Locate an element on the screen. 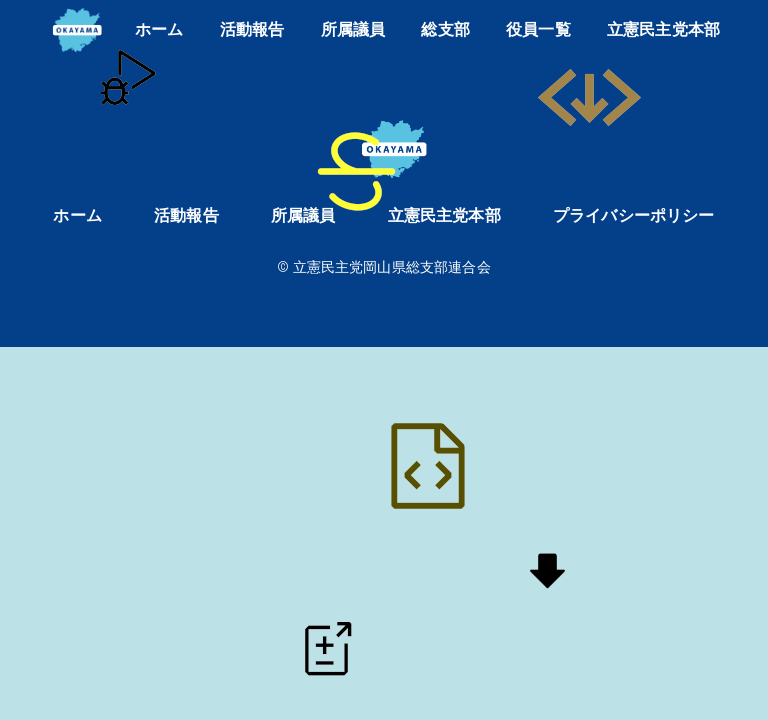 The image size is (768, 720). download a file or content is located at coordinates (547, 569).